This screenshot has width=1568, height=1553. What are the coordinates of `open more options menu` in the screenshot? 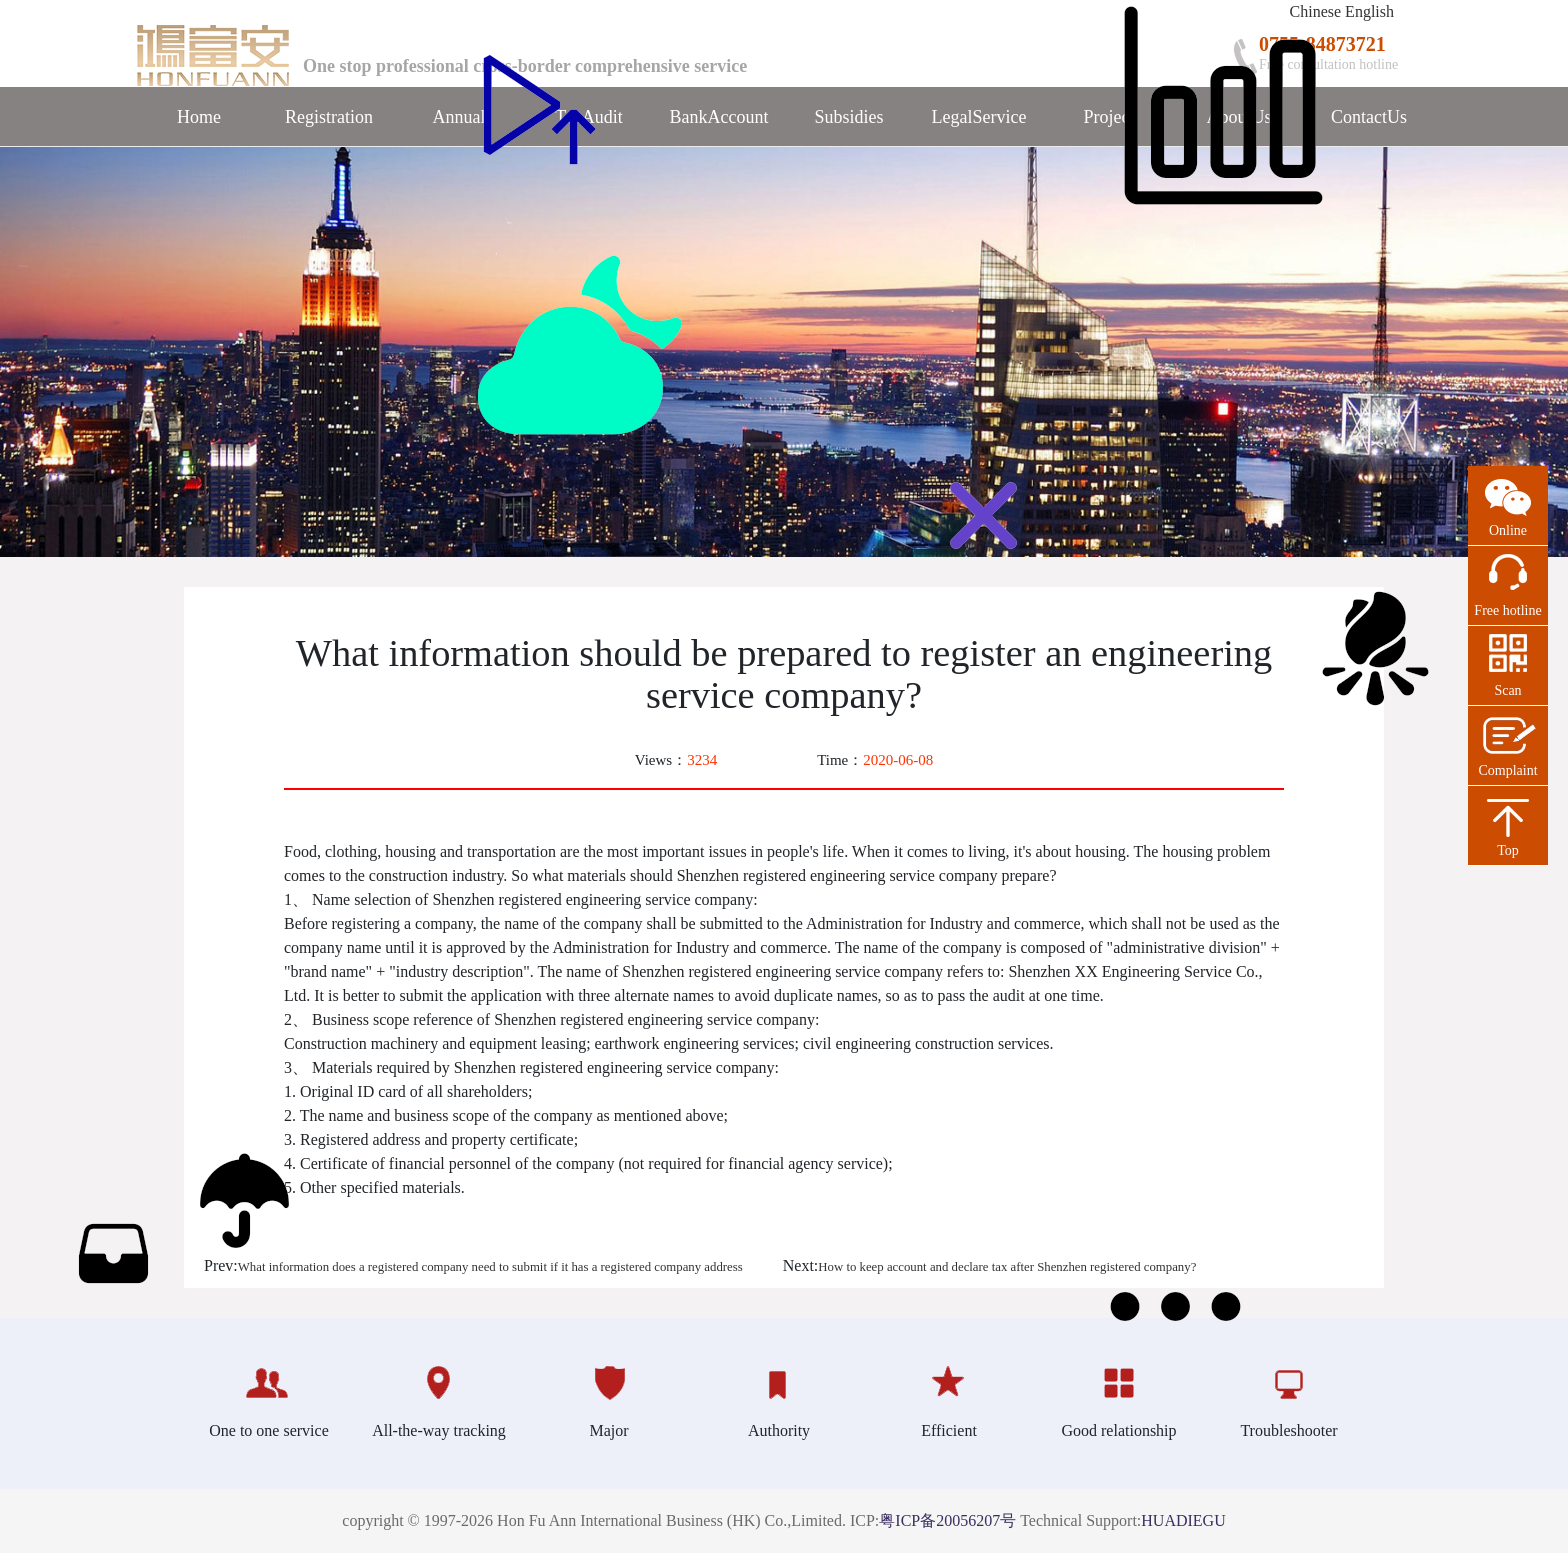 It's located at (1175, 1306).